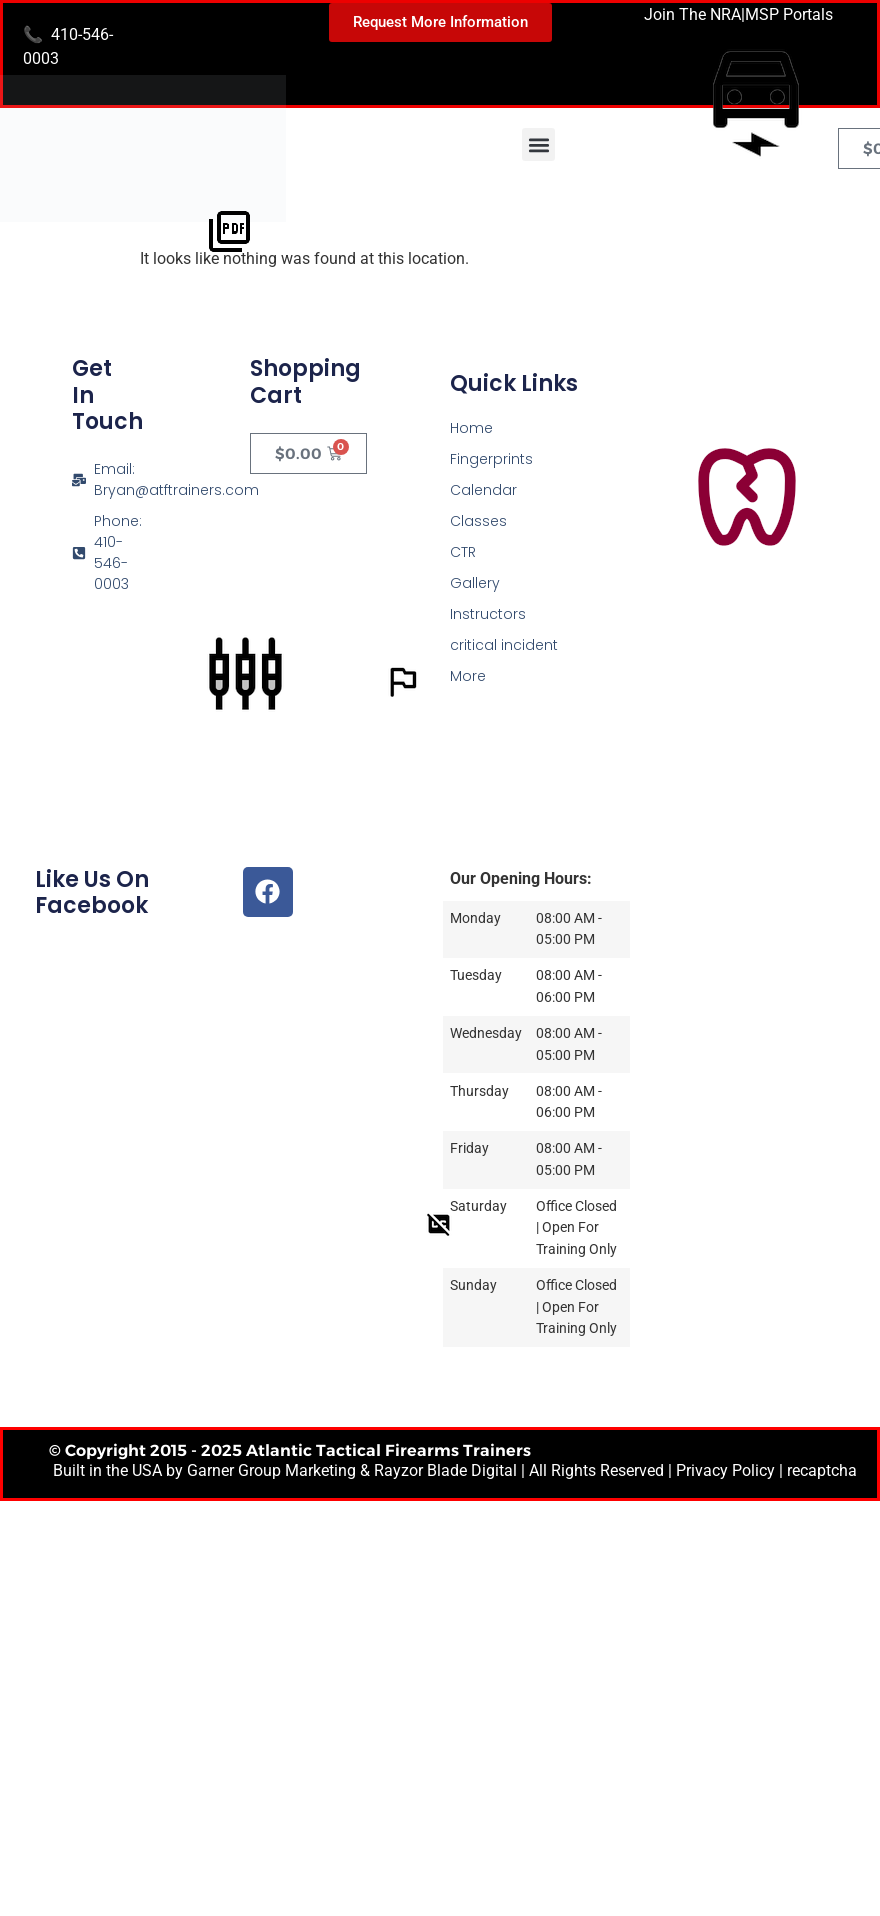  What do you see at coordinates (756, 104) in the screenshot?
I see `find nearby electric vehicle charging stations` at bounding box center [756, 104].